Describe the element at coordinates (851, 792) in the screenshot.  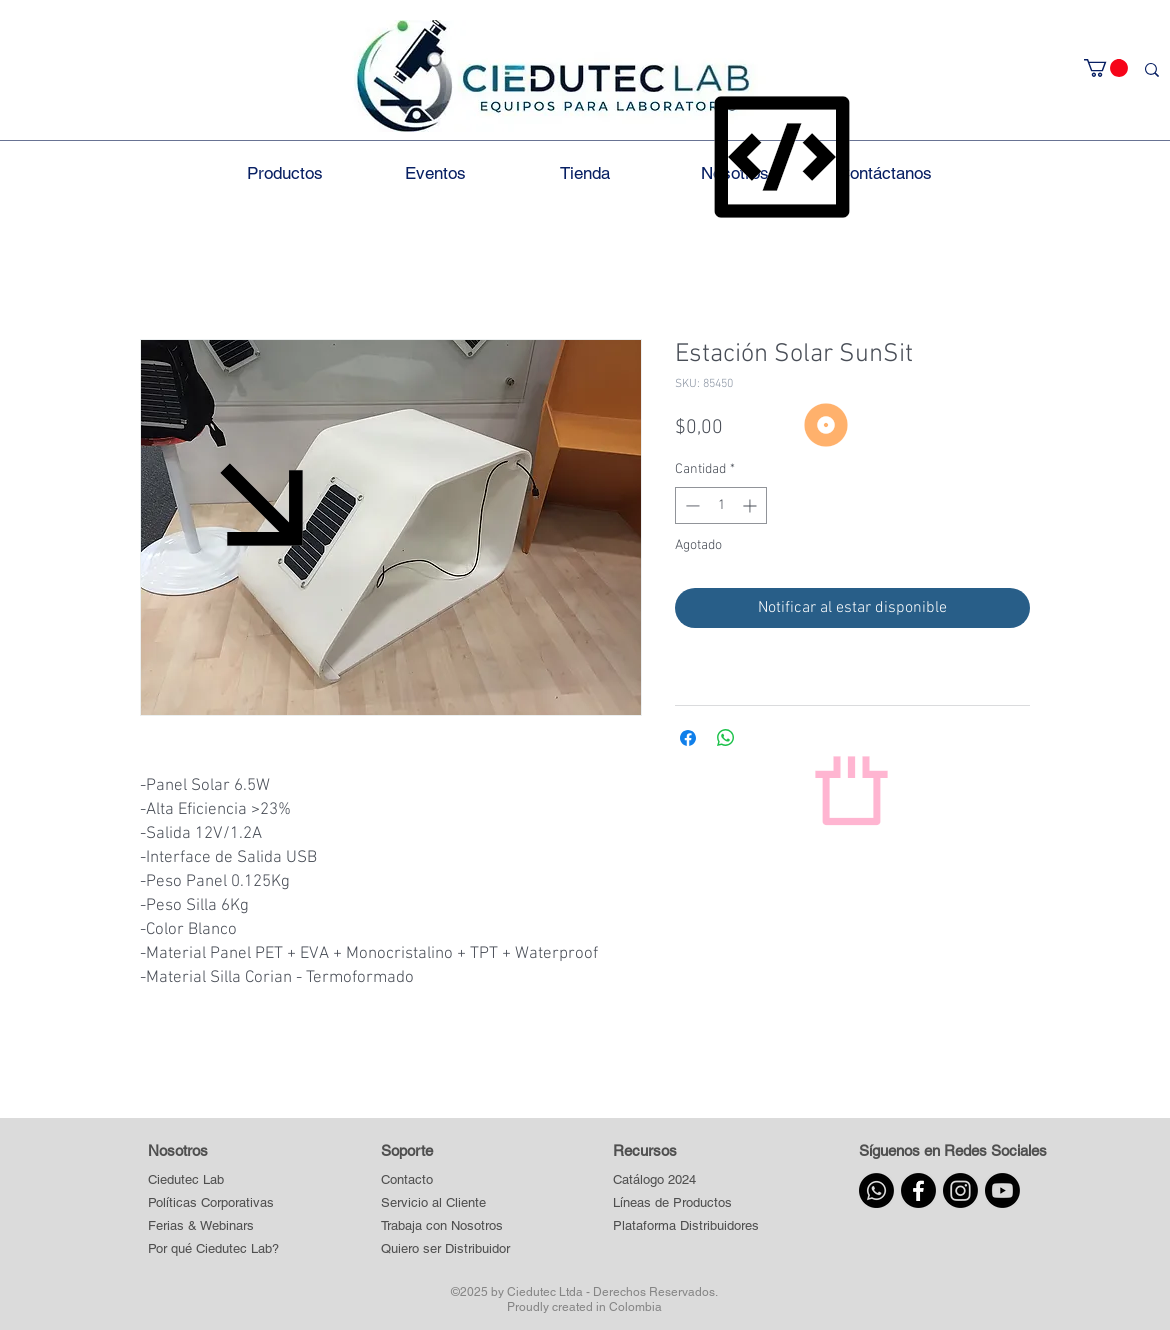
I see `connect to a sensor device` at that location.